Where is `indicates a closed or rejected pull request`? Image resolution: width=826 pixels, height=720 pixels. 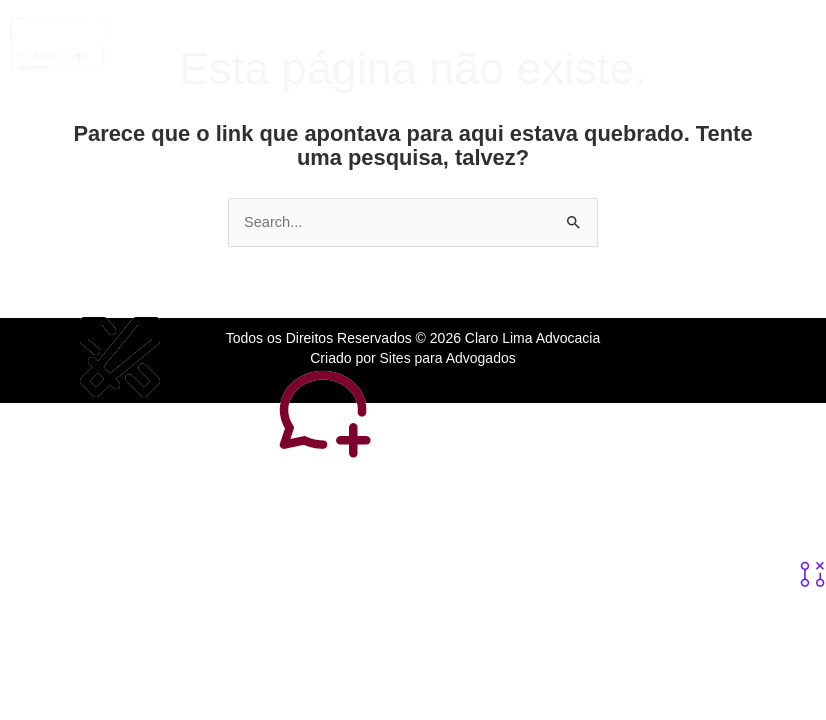
indicates a closed or rejected pull request is located at coordinates (812, 573).